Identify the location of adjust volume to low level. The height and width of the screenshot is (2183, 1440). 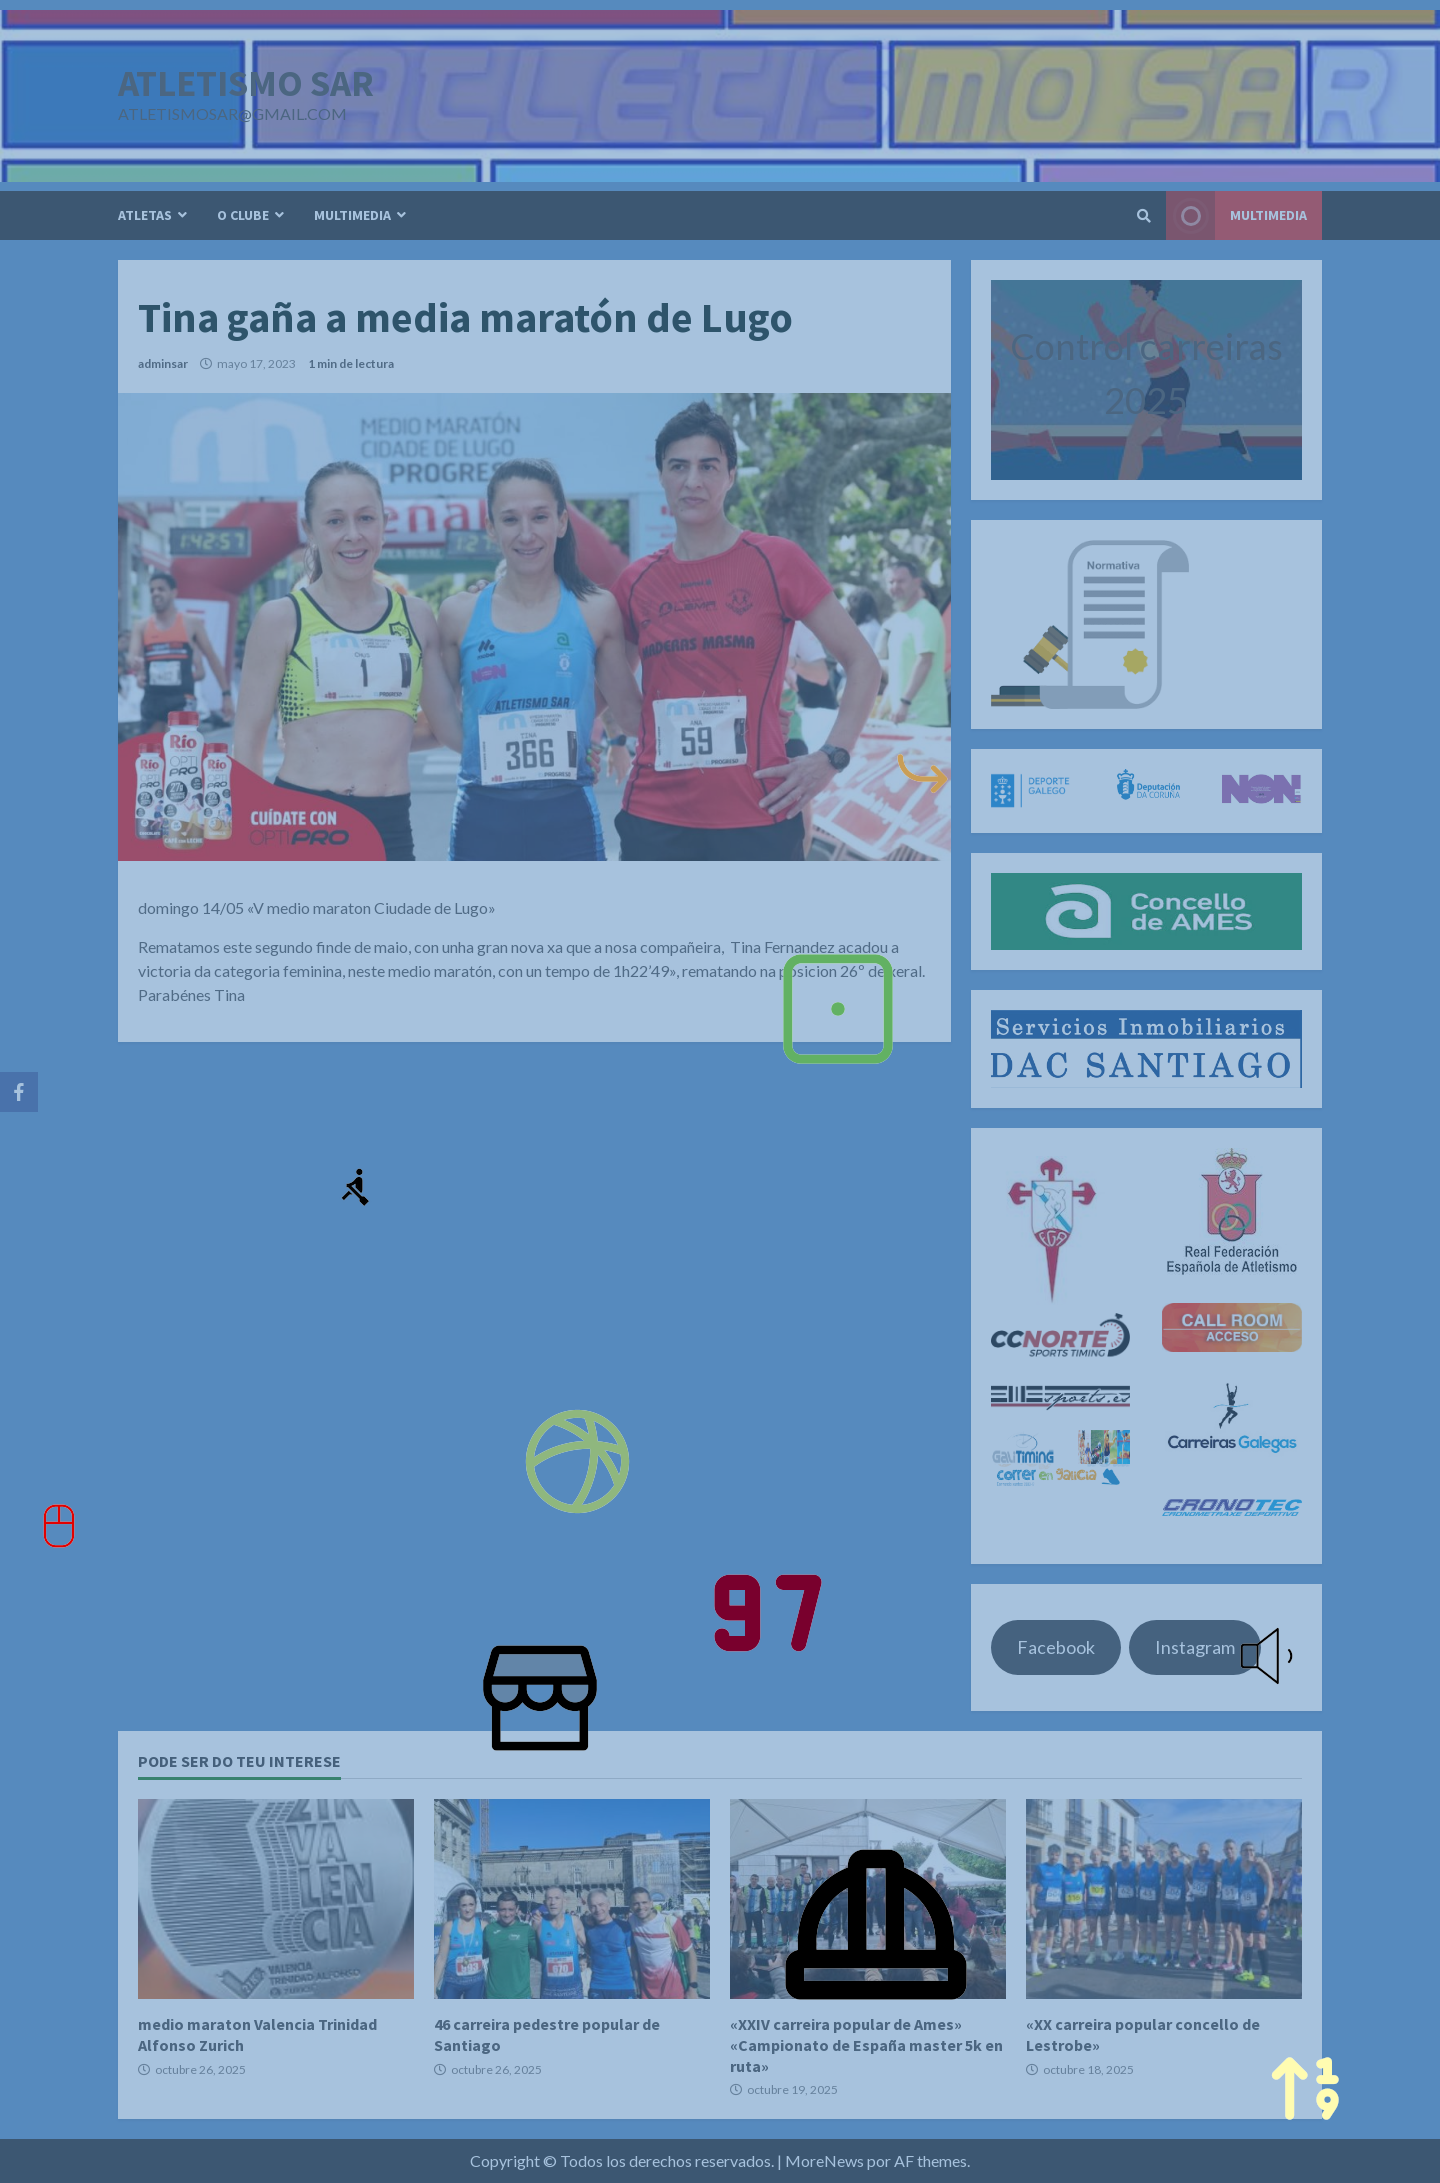
(1271, 1656).